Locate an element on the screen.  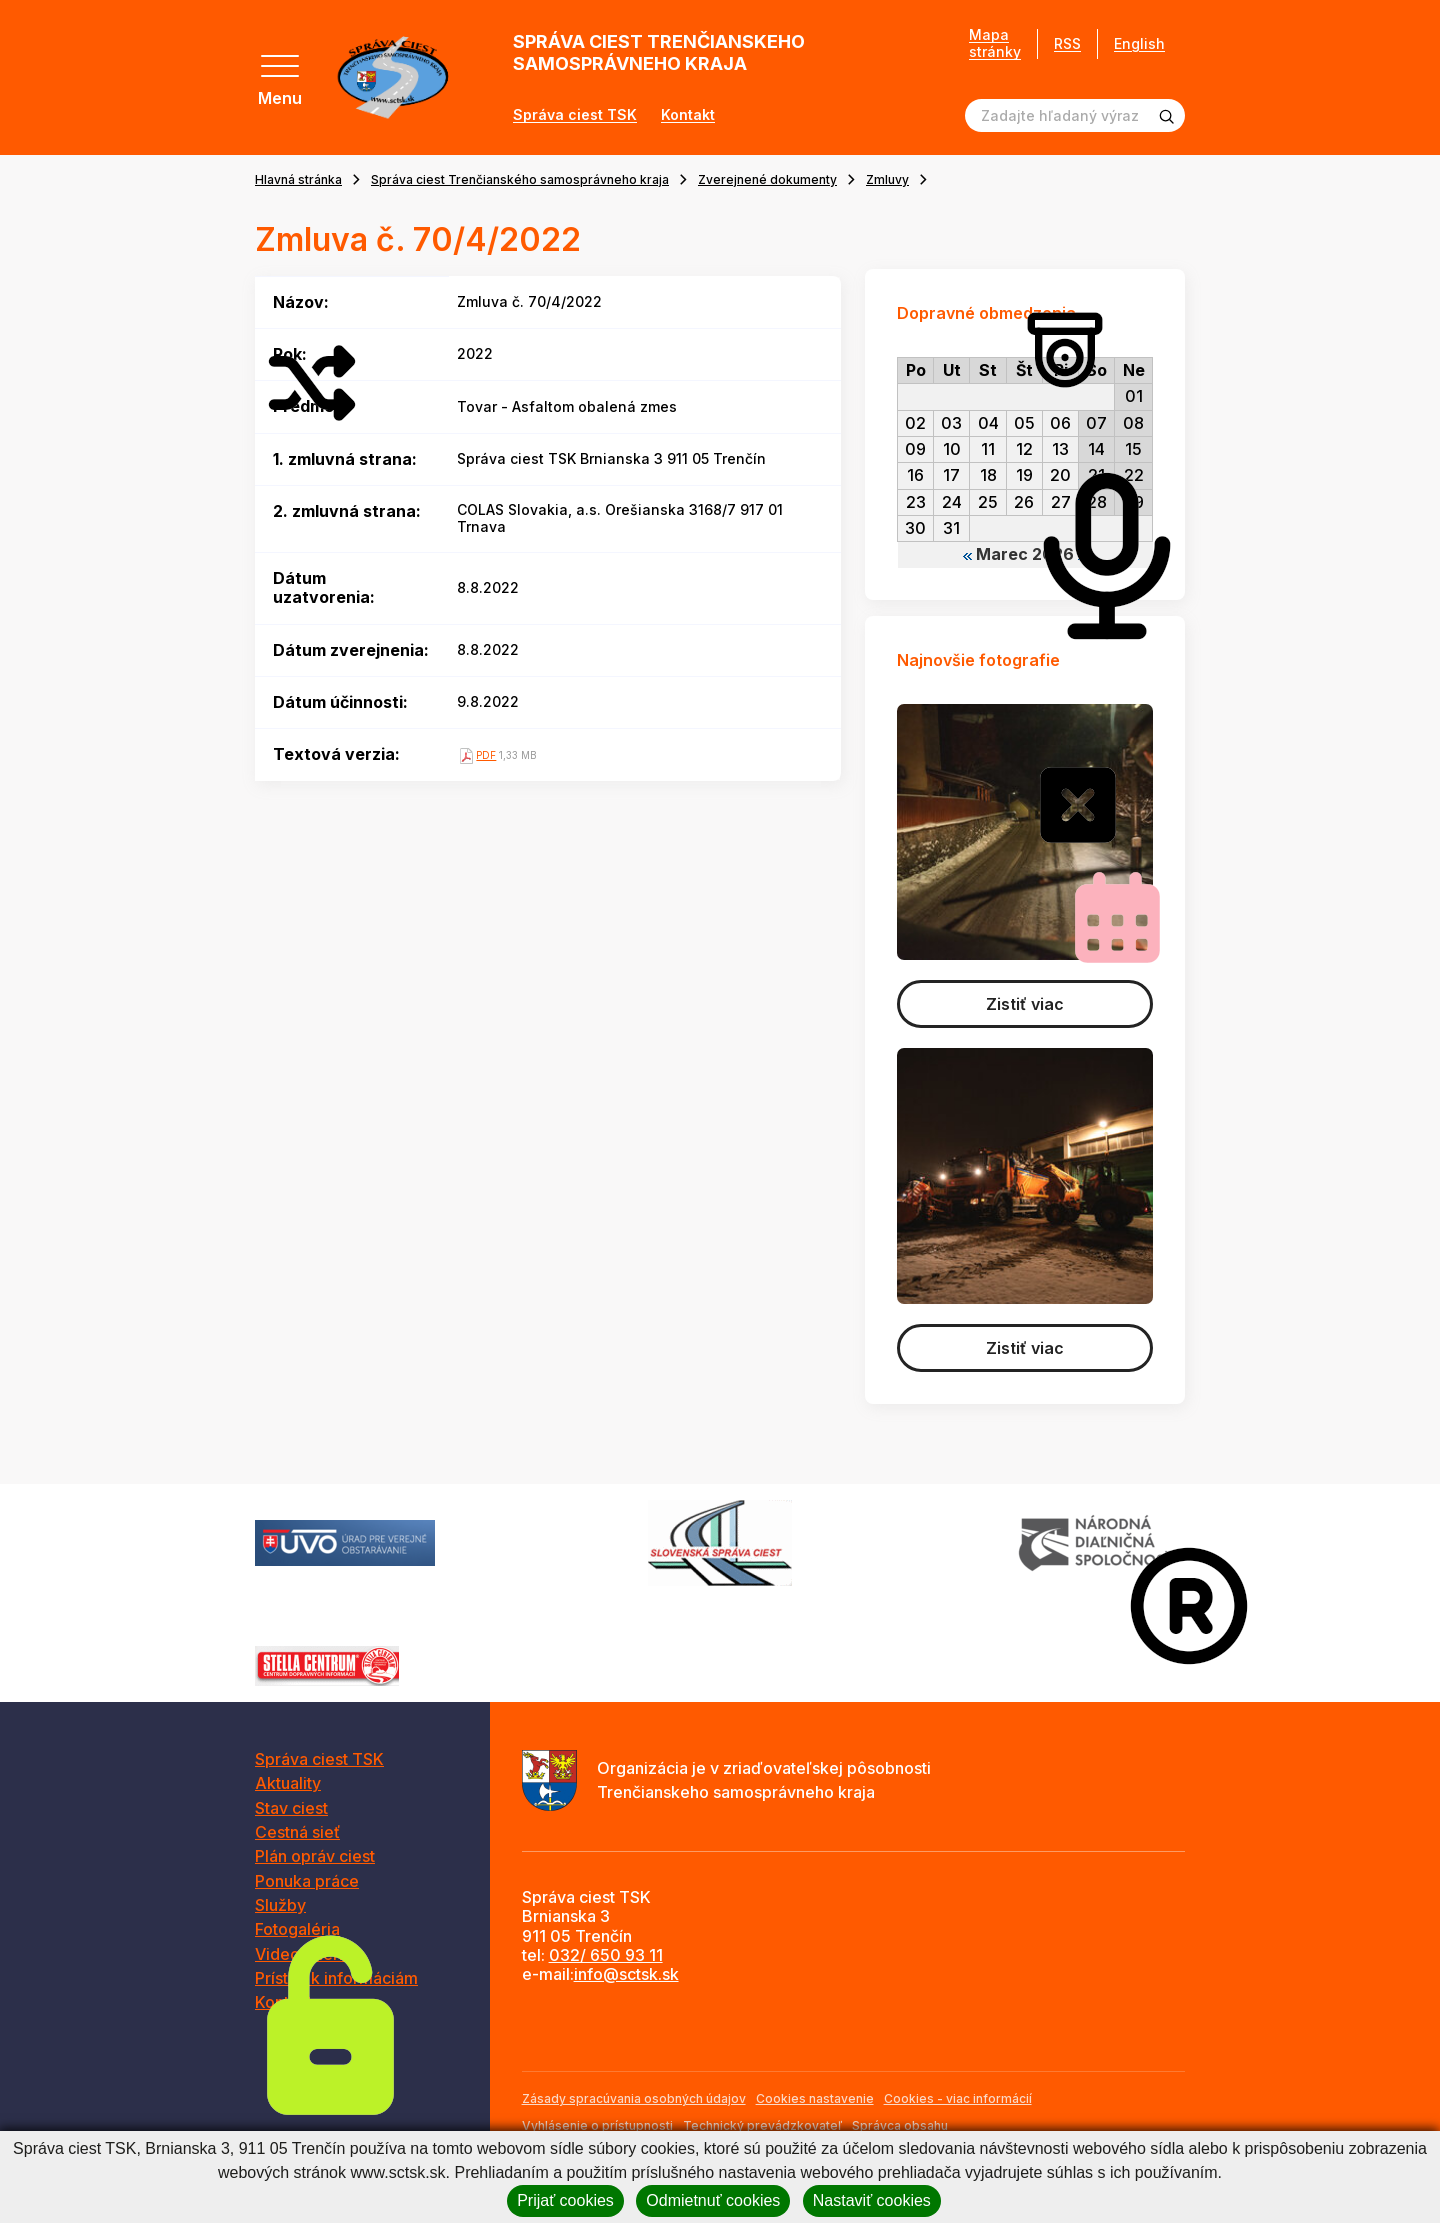
view calendar with scheduled events is located at coordinates (1117, 920).